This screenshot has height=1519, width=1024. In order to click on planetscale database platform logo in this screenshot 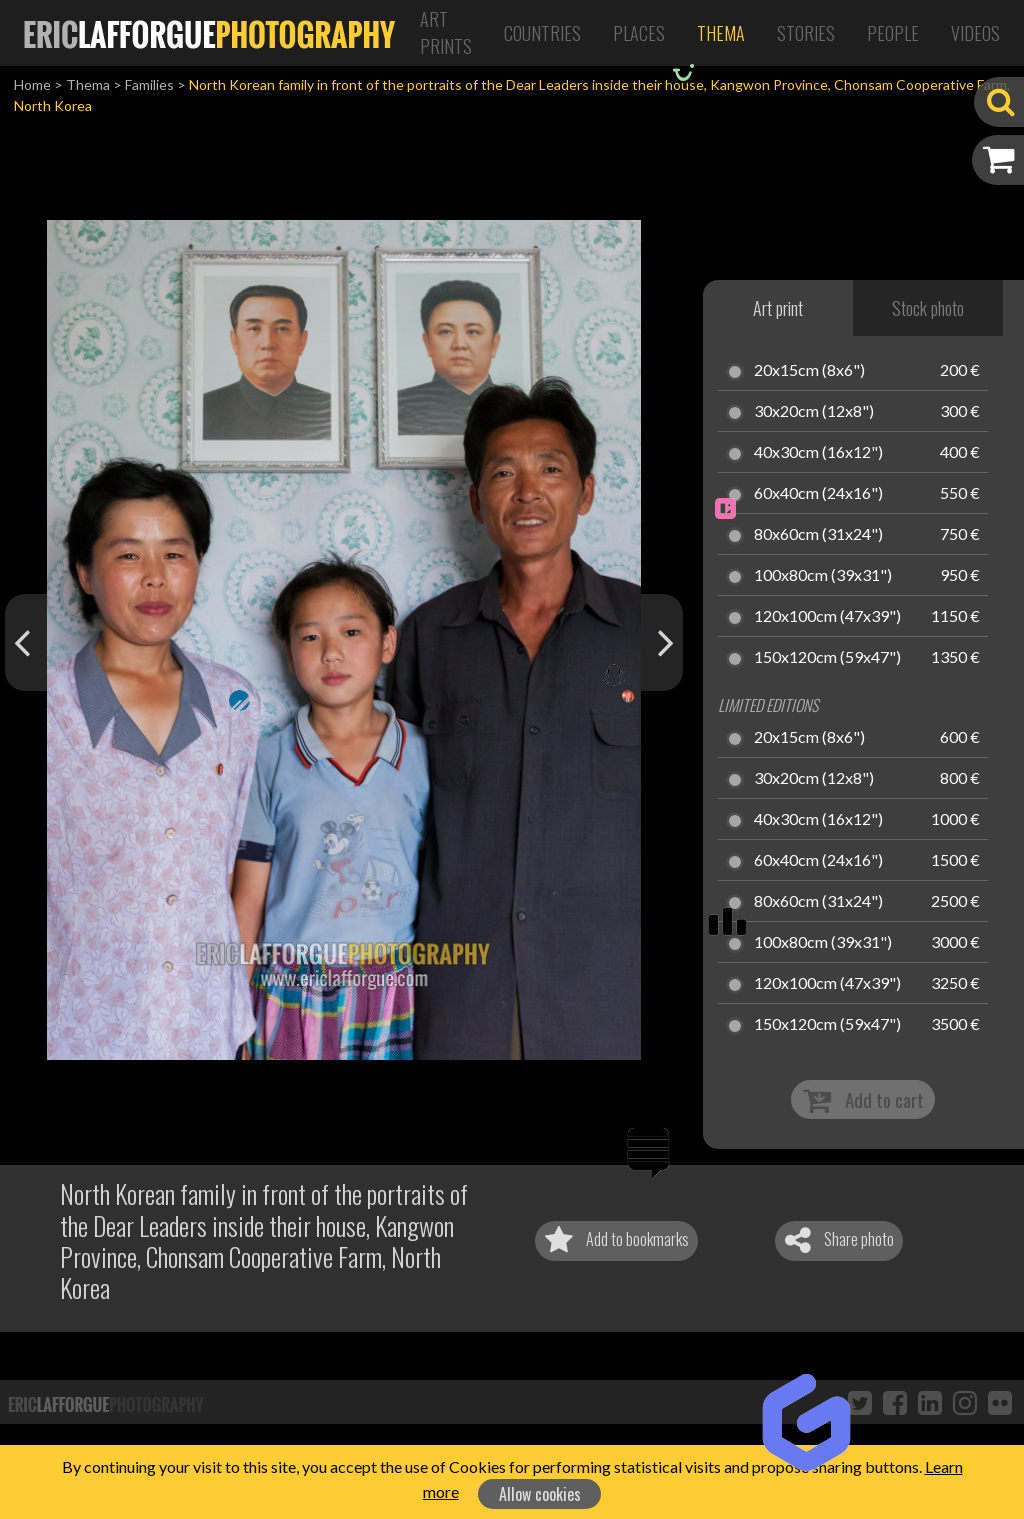, I will do `click(239, 700)`.